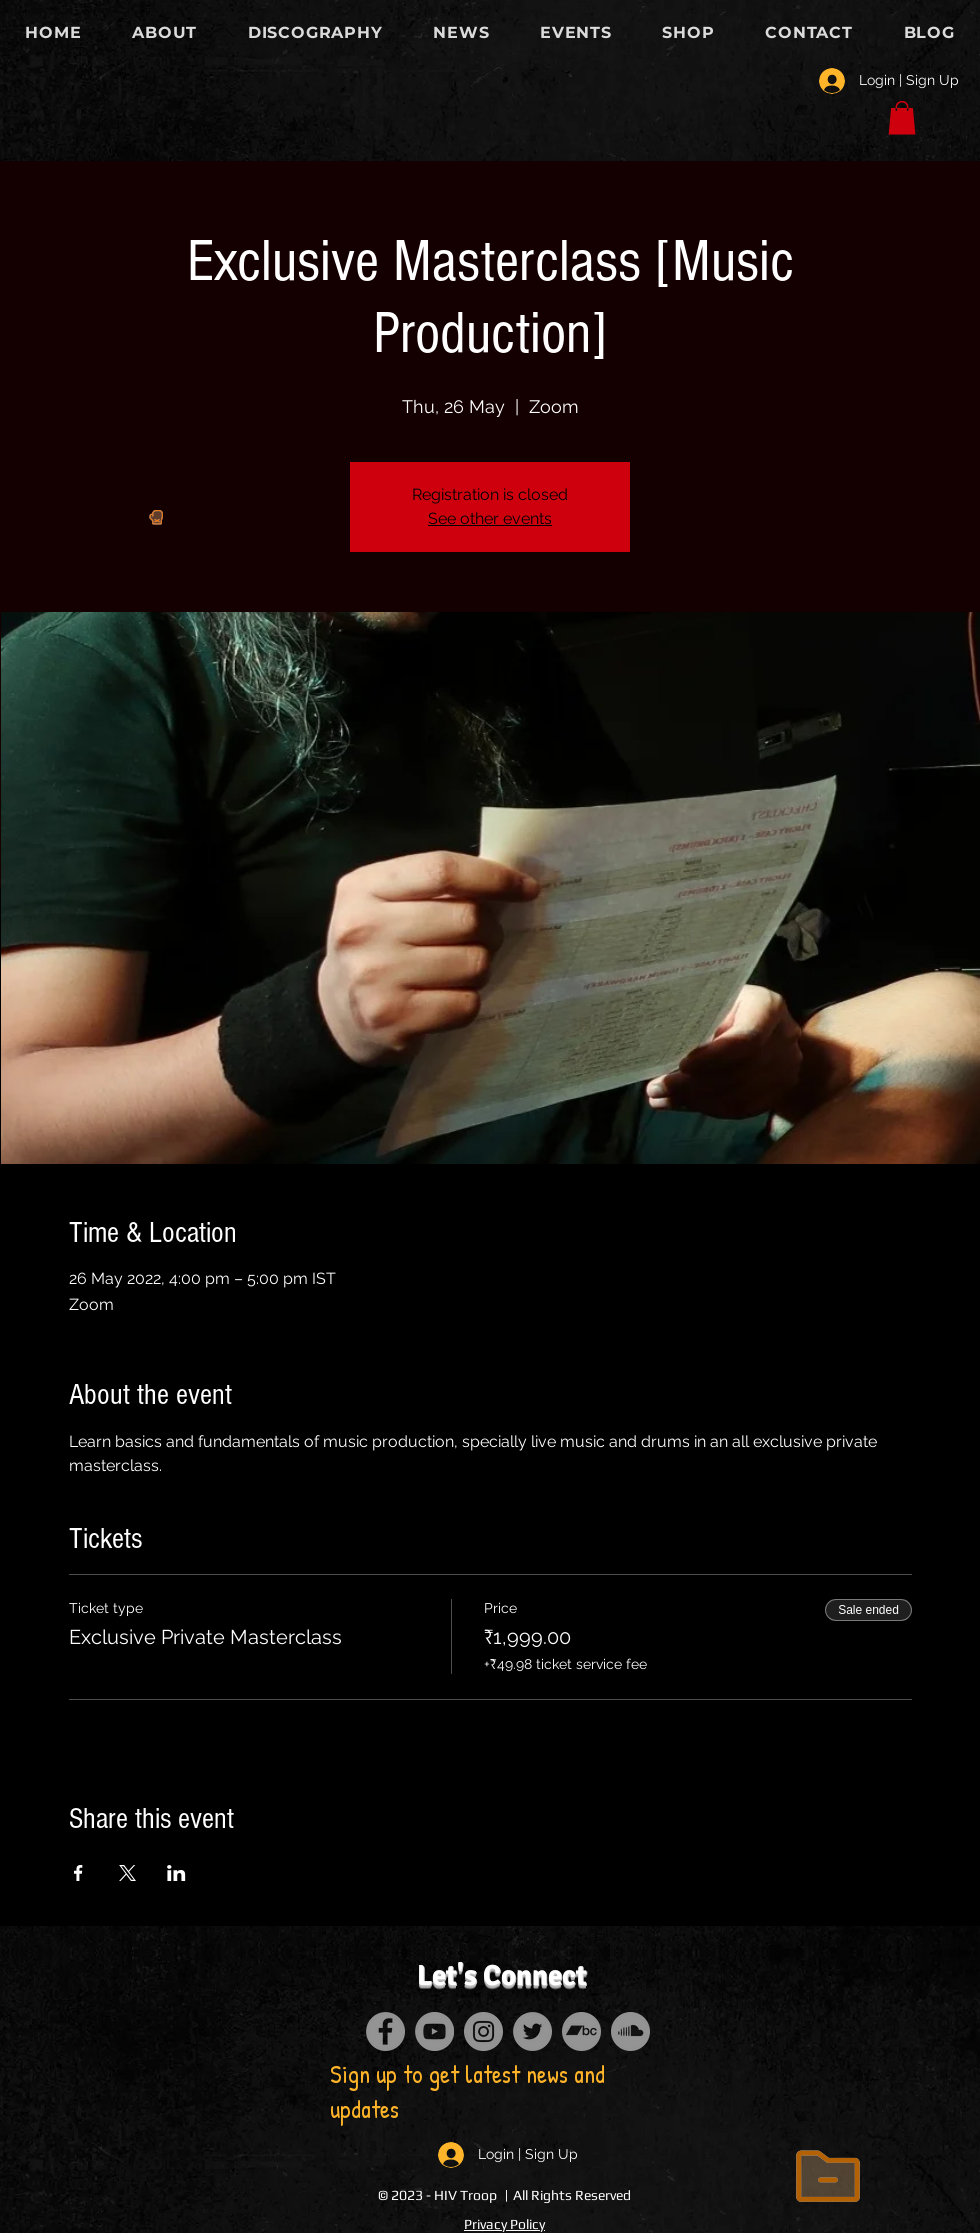  What do you see at coordinates (828, 2175) in the screenshot?
I see `remove a folder` at bounding box center [828, 2175].